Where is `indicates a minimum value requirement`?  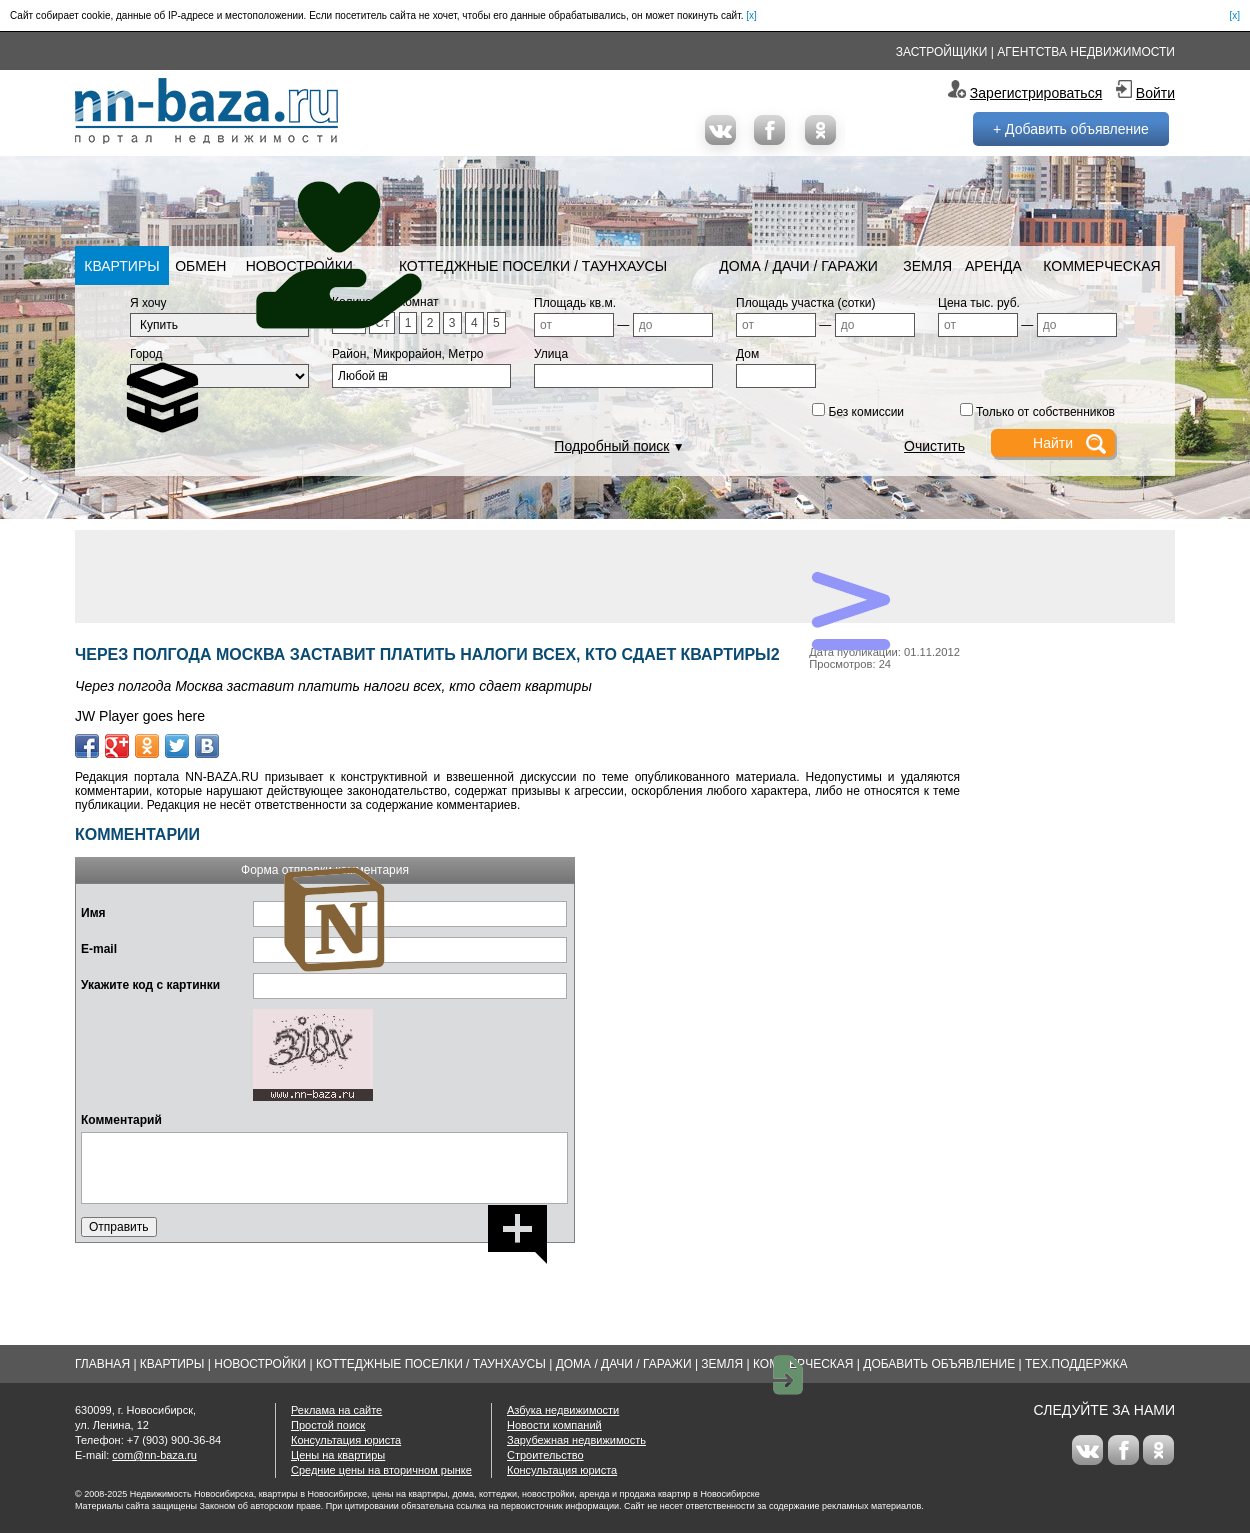 indicates a minimum value requirement is located at coordinates (851, 611).